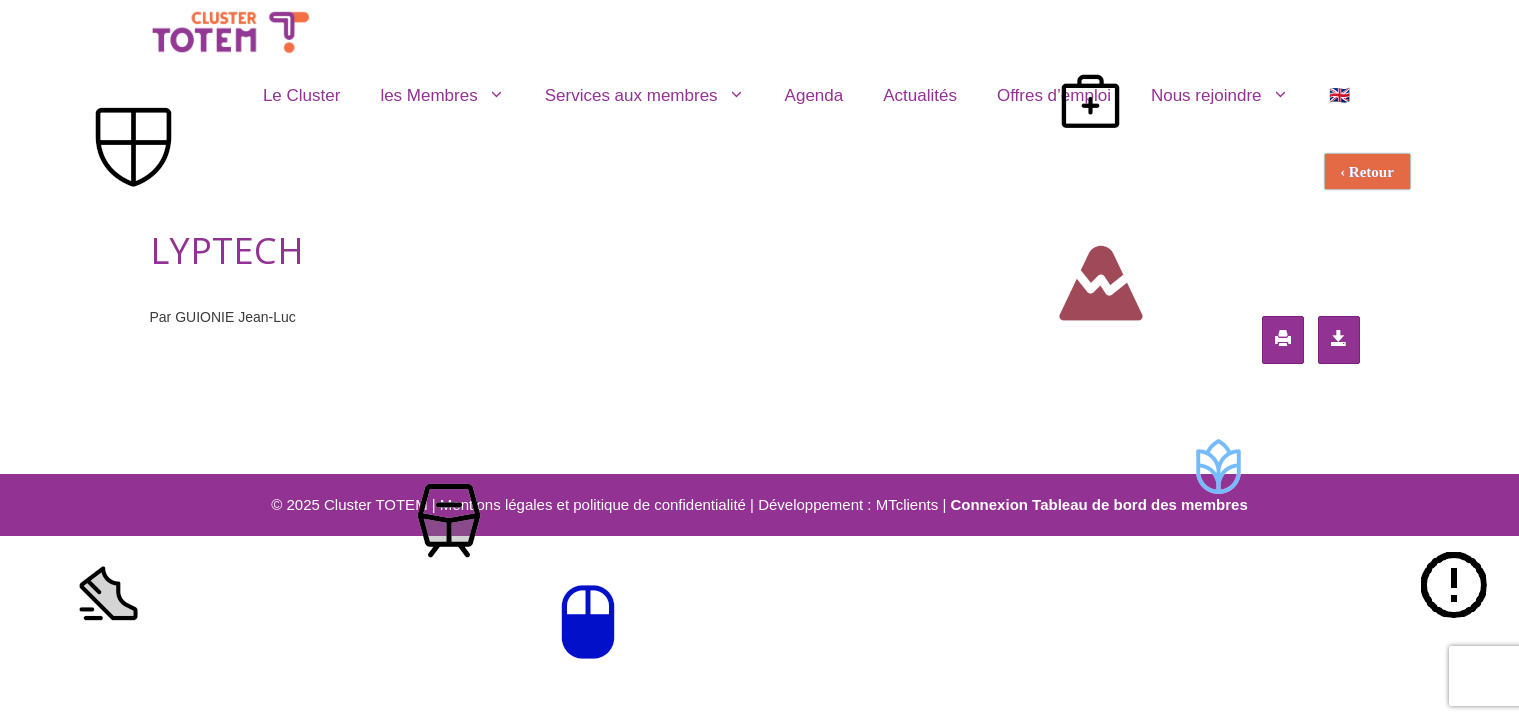 The height and width of the screenshot is (720, 1519). Describe the element at coordinates (1101, 283) in the screenshot. I see `view outdoor or nature-related content` at that location.